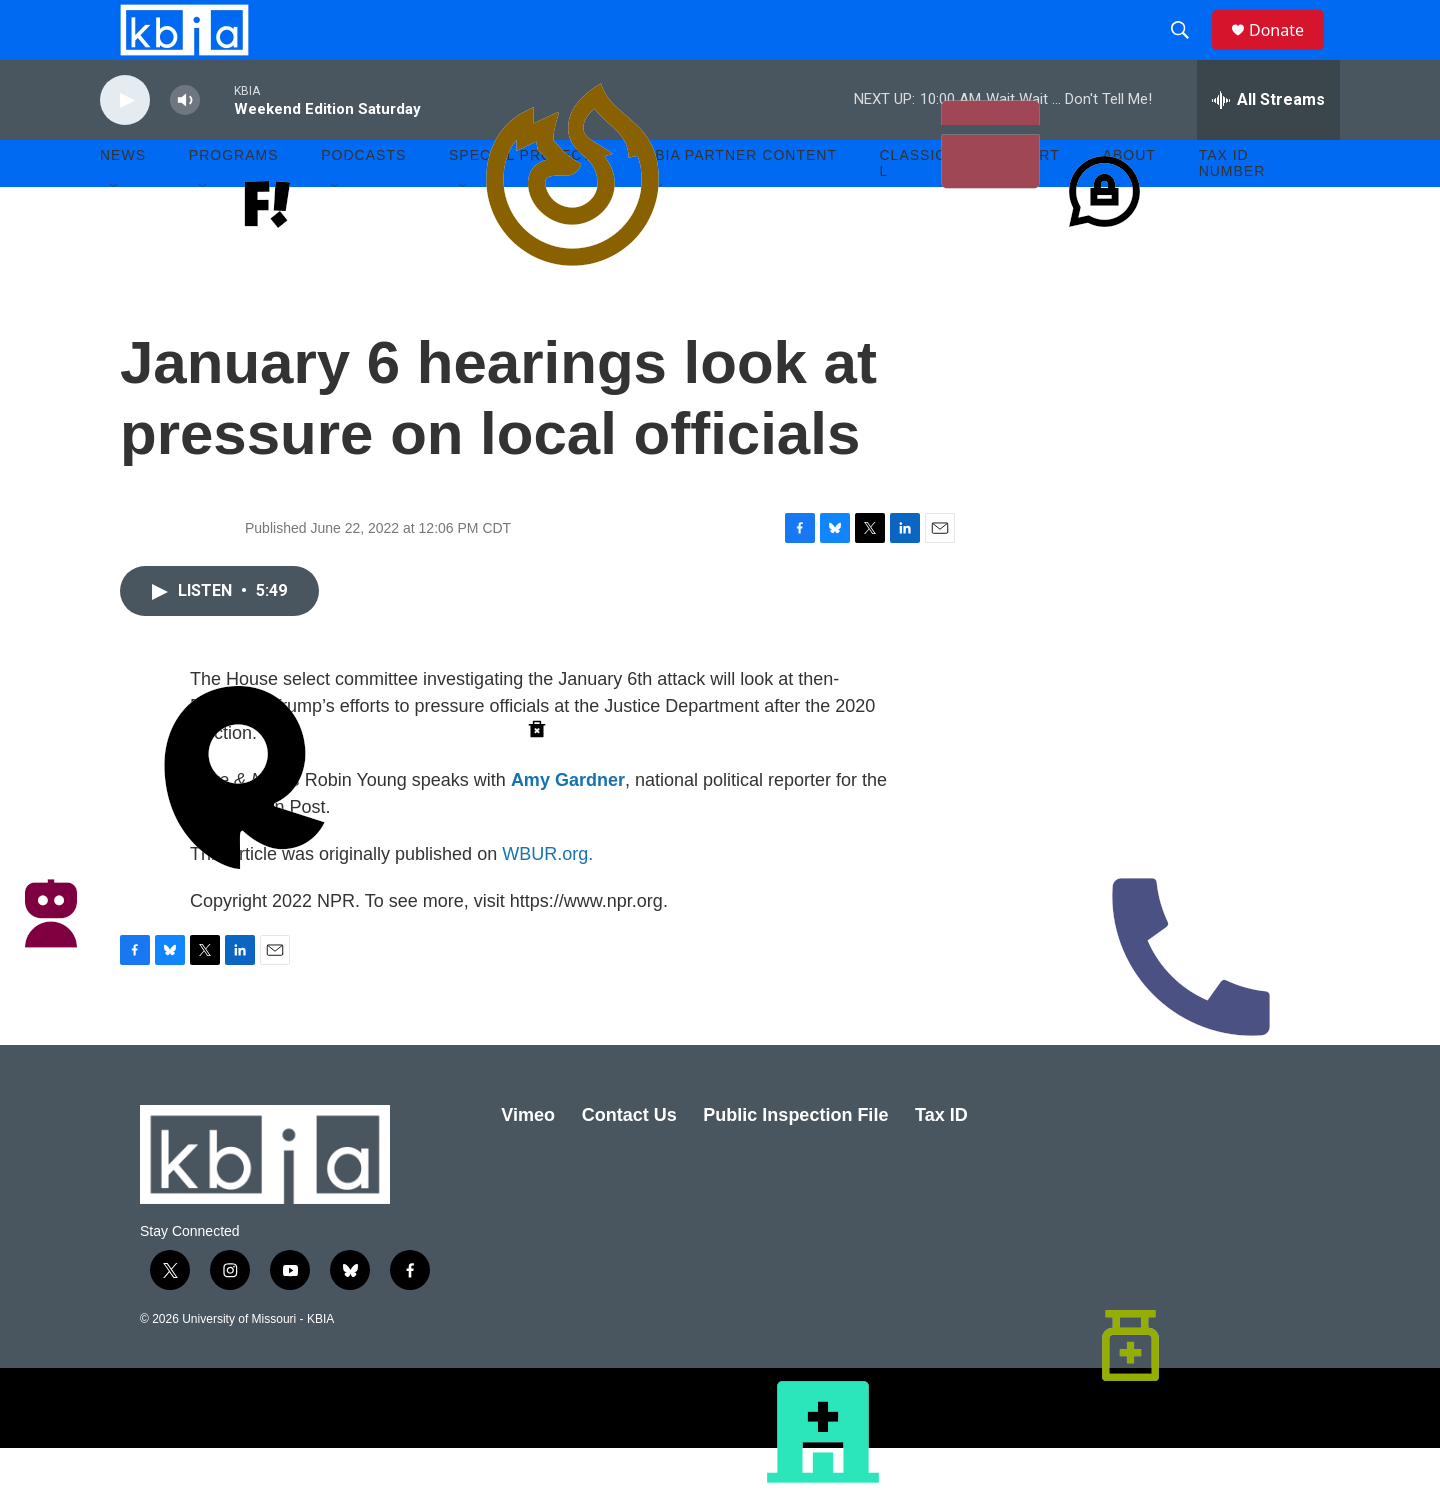 The image size is (1440, 1493). I want to click on delete selected item, so click(537, 729).